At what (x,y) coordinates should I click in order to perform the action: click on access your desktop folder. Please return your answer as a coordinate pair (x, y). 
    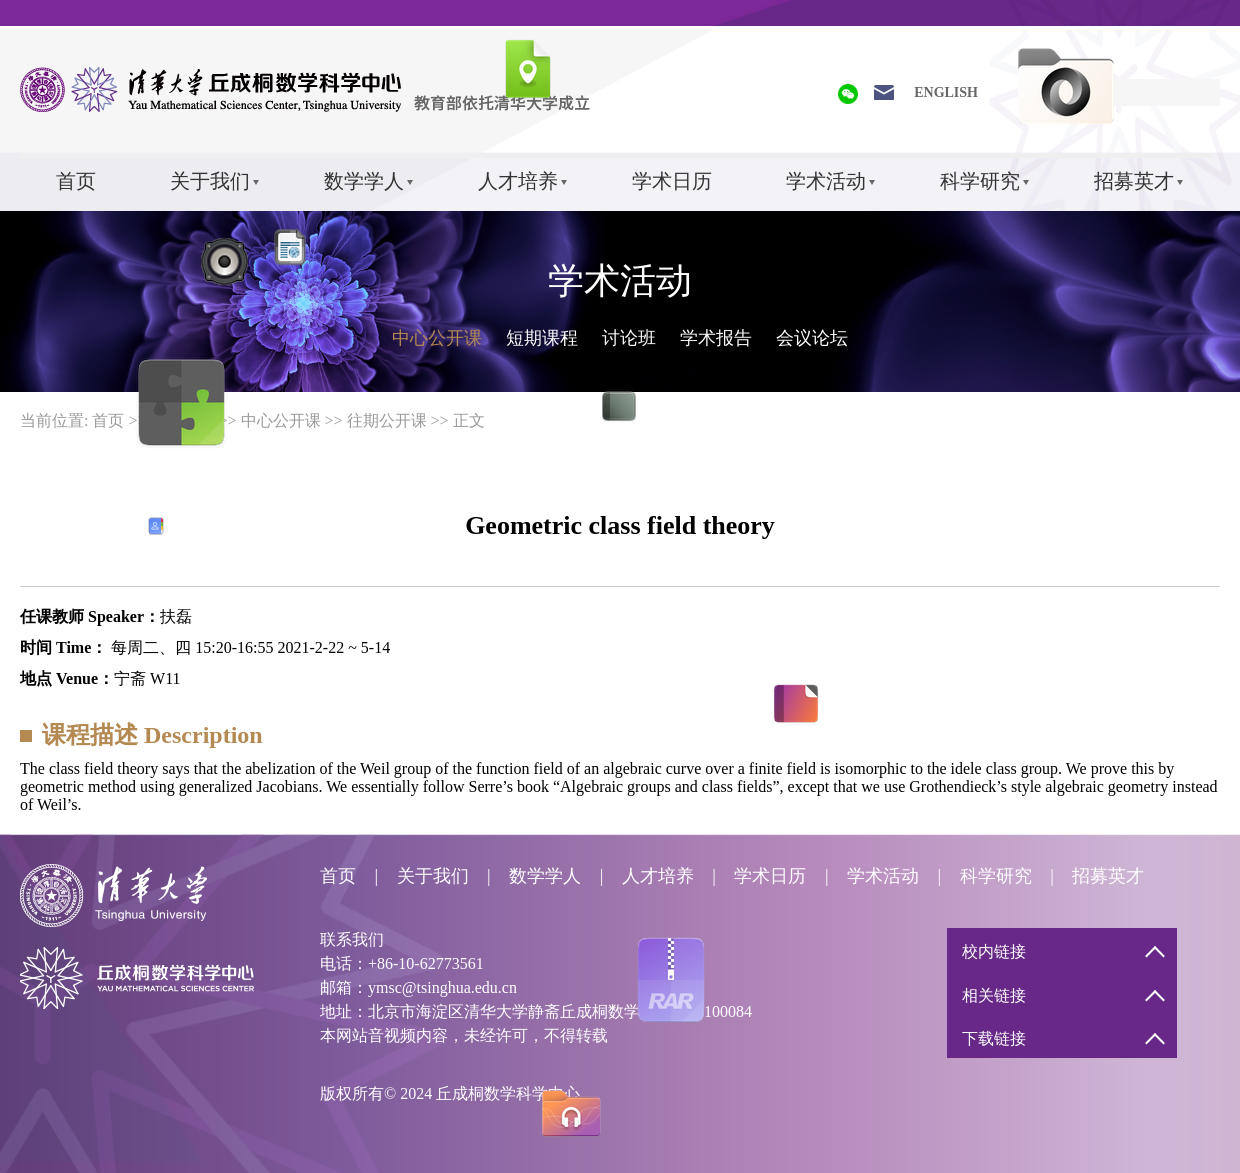
    Looking at the image, I should click on (619, 405).